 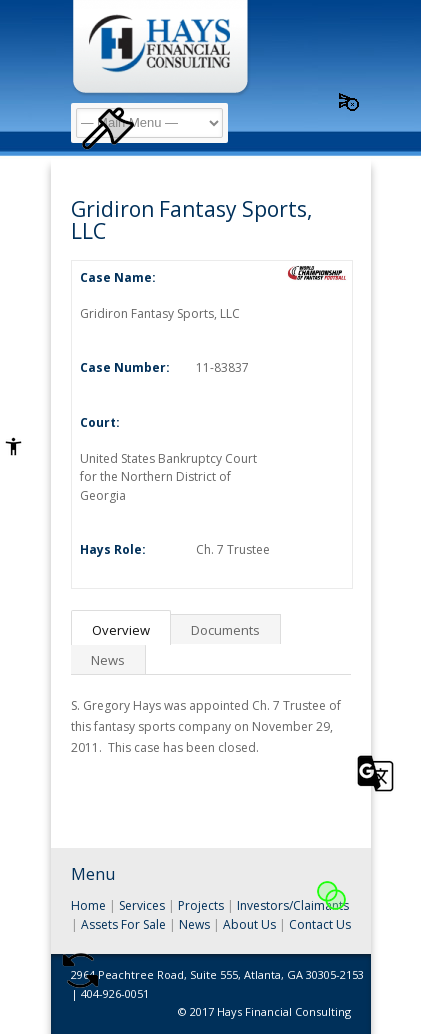 I want to click on refresh or reload content, so click(x=80, y=970).